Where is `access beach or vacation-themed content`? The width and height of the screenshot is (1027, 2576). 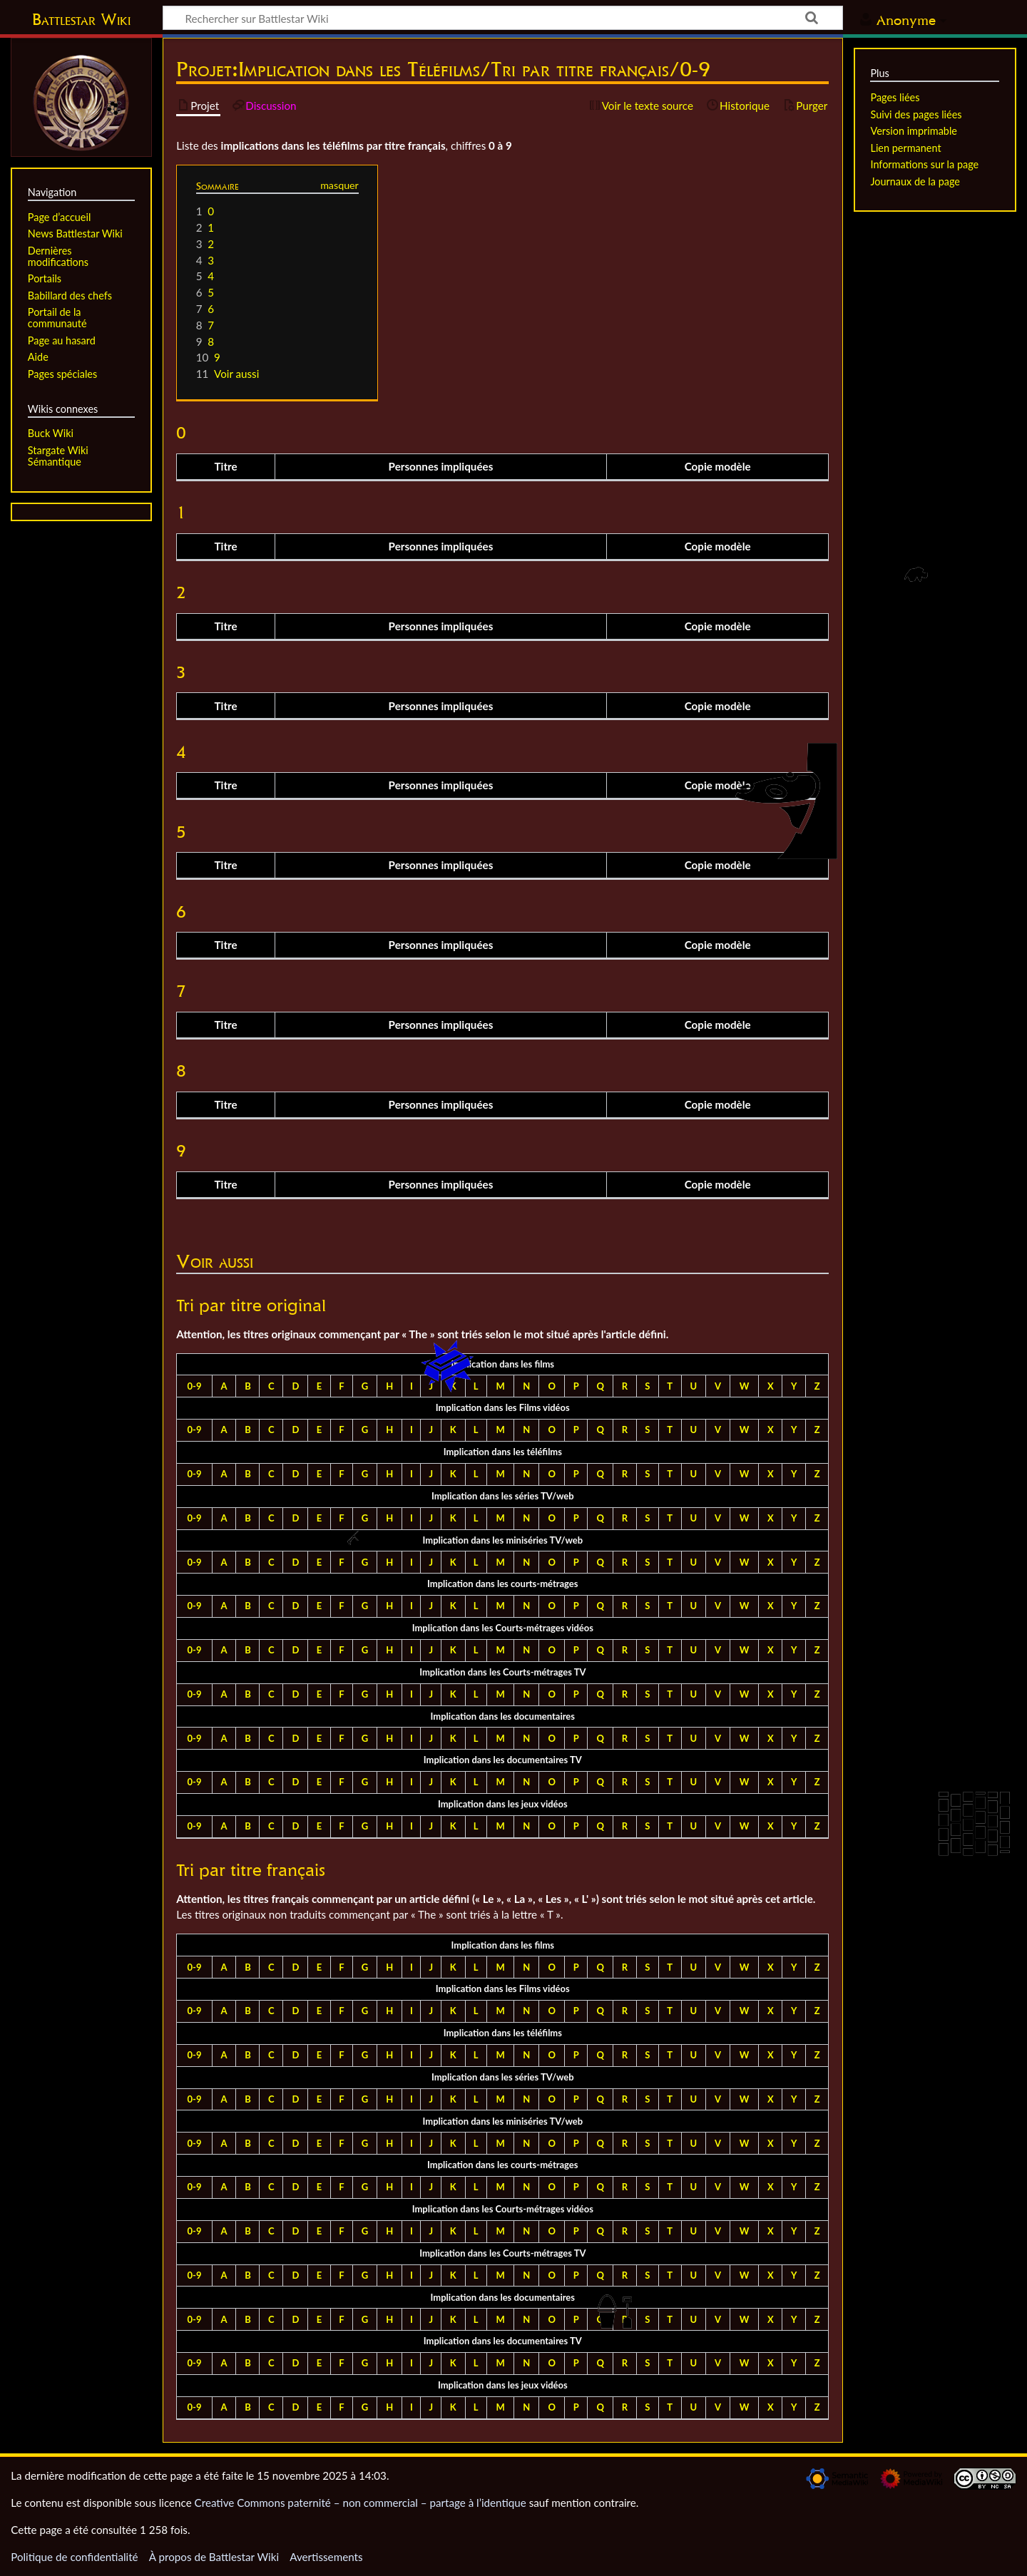
access beach or vacation-themed content is located at coordinates (615, 2311).